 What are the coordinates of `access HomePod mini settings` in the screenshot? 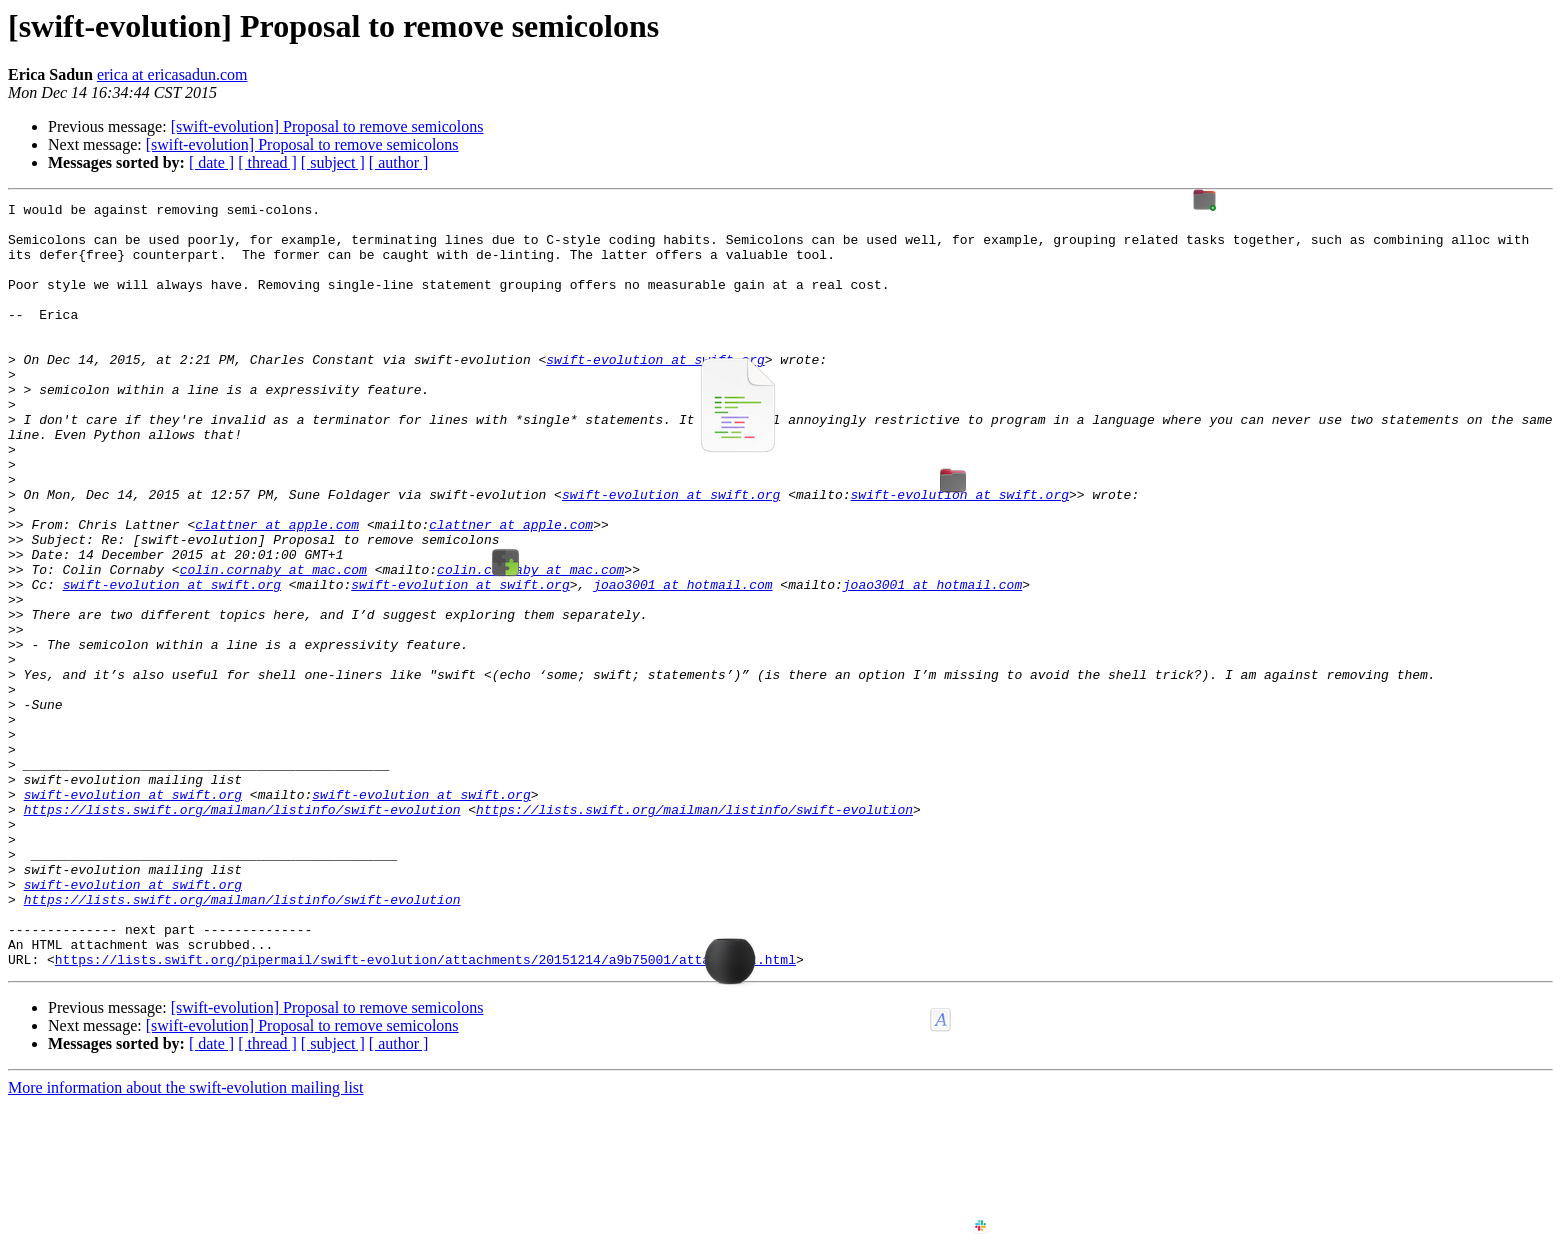 It's located at (730, 966).